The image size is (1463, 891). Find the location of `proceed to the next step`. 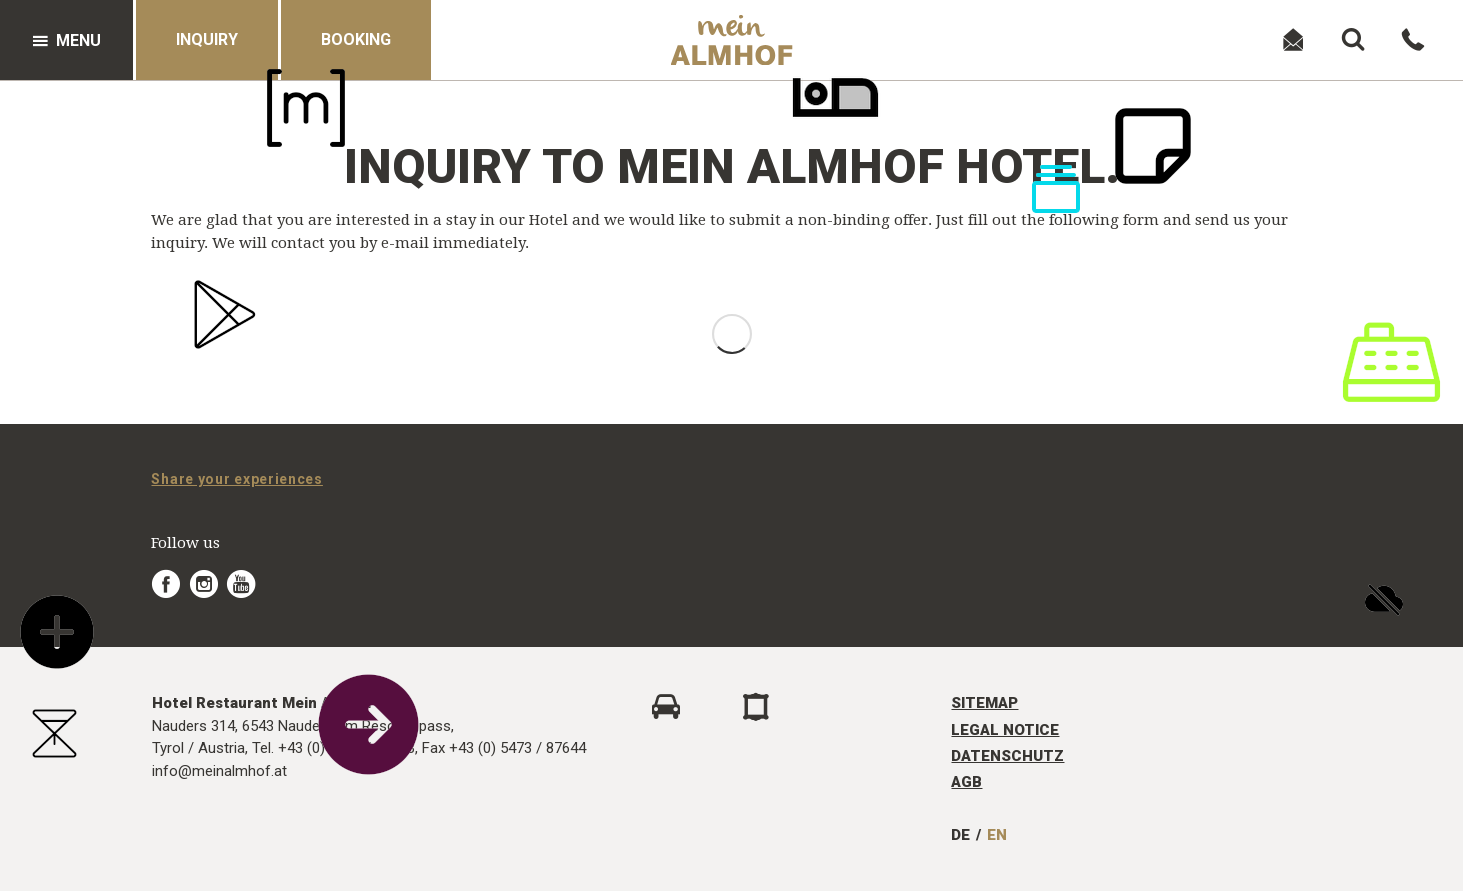

proceed to the next step is located at coordinates (368, 724).